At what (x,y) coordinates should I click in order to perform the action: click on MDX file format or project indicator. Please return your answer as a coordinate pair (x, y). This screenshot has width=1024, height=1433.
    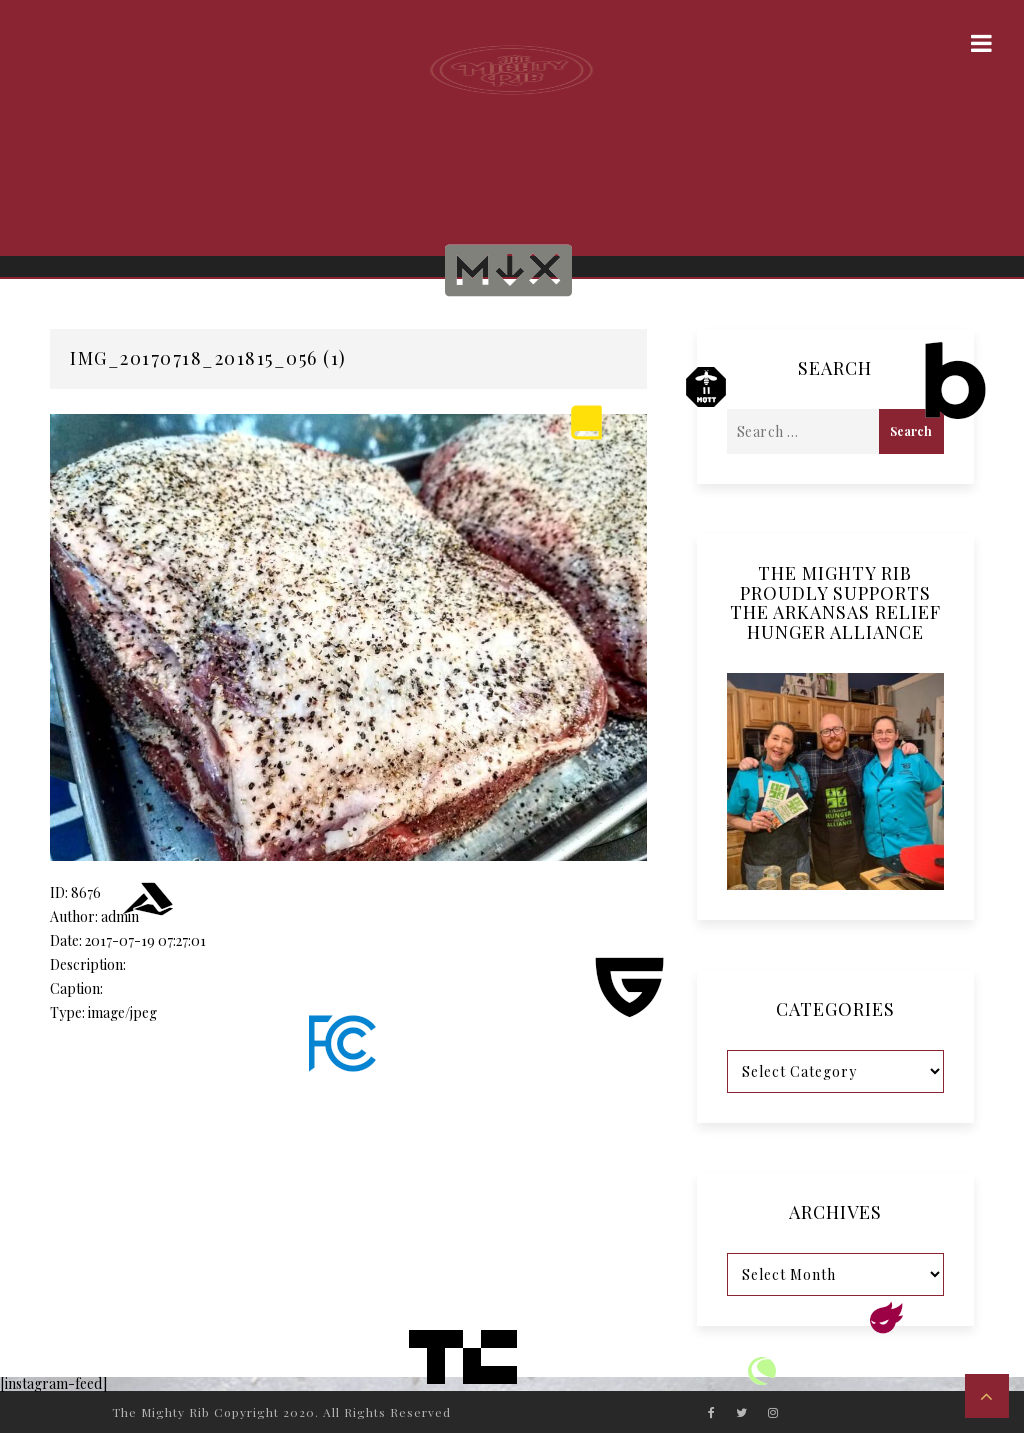
    Looking at the image, I should click on (508, 270).